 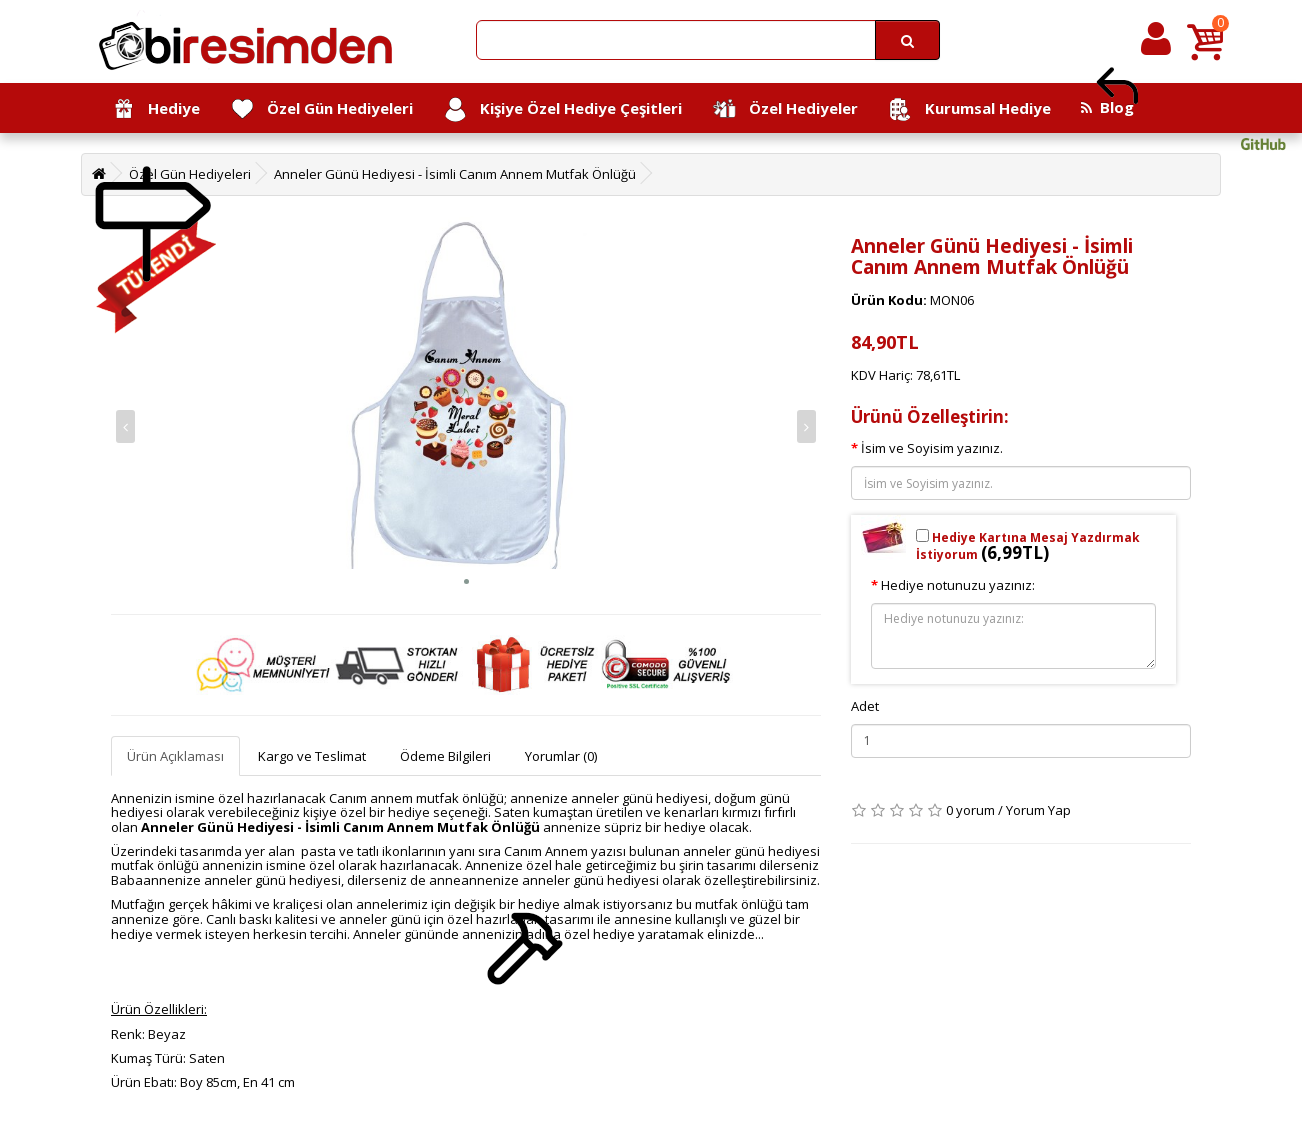 I want to click on access tools or settings, so click(x=525, y=947).